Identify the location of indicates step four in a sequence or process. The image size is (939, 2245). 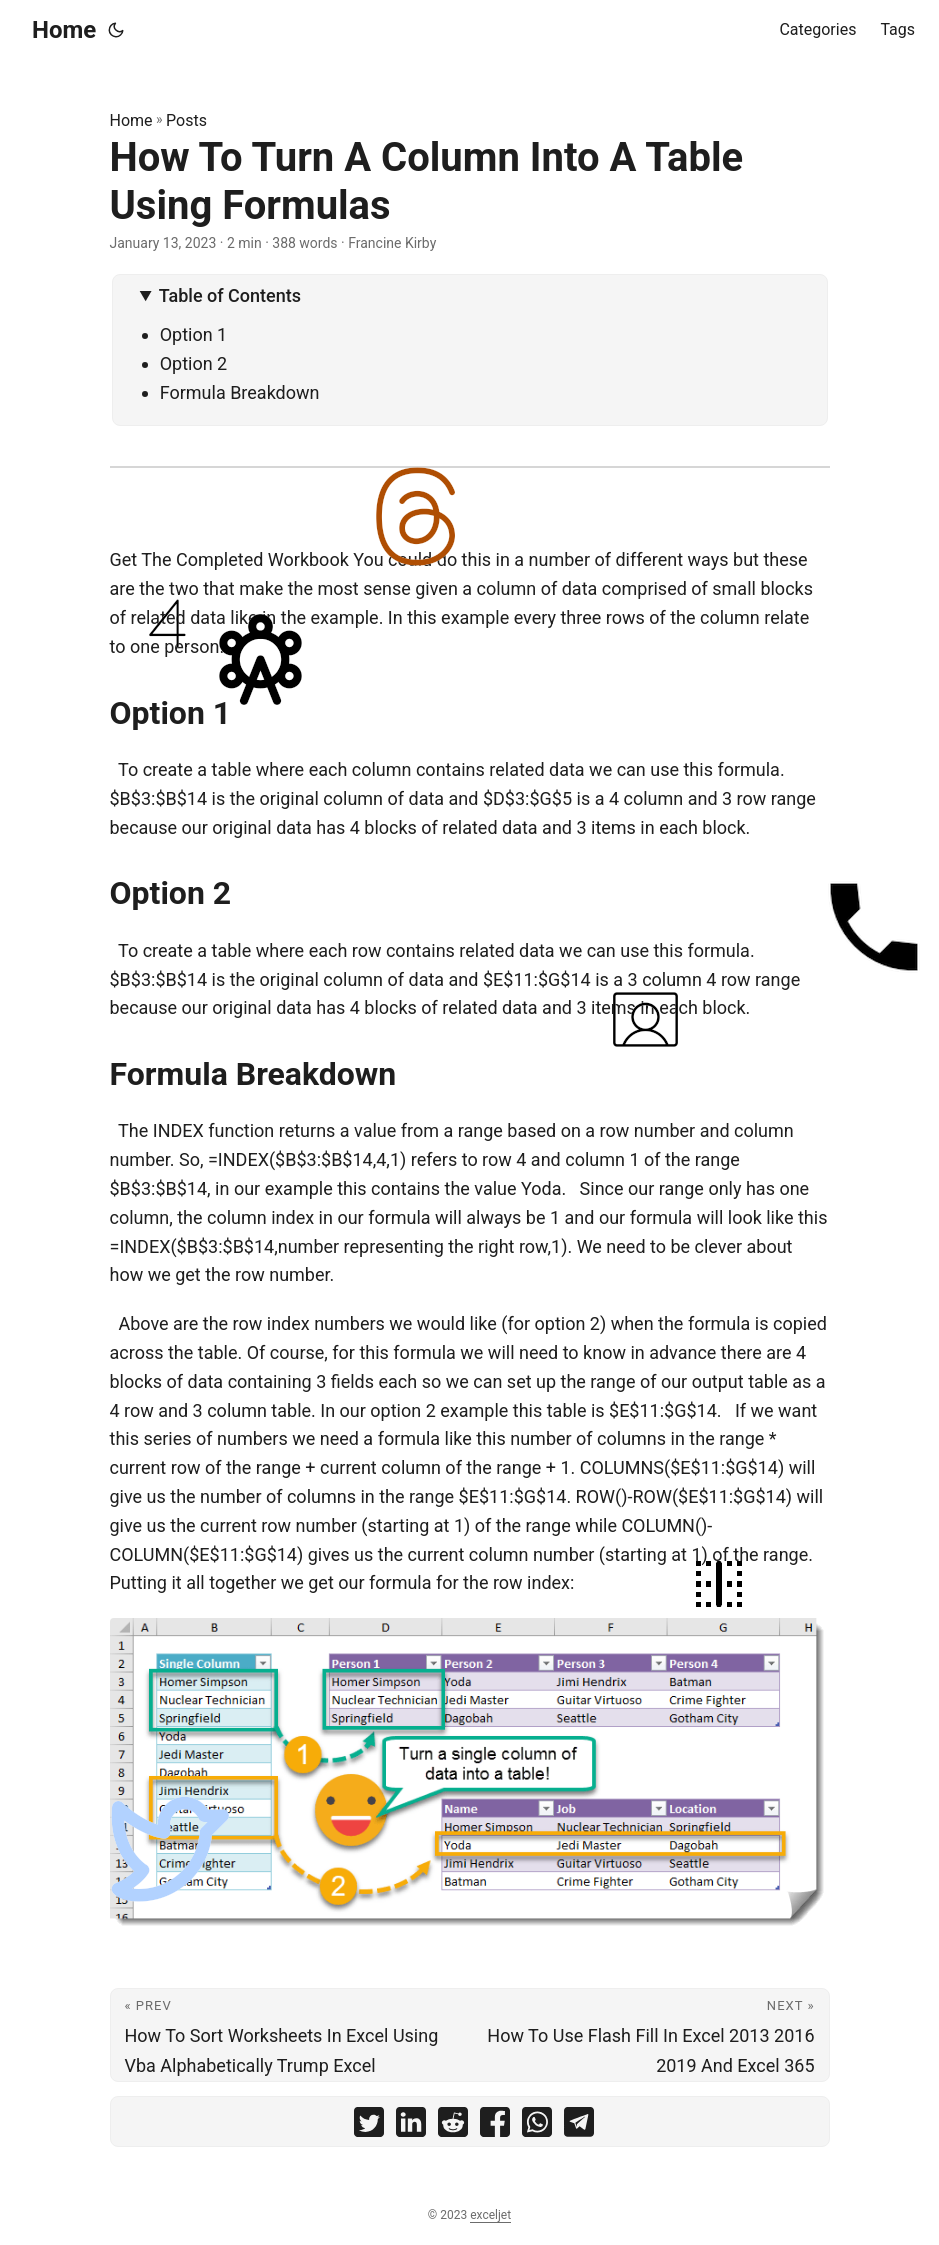
(168, 623).